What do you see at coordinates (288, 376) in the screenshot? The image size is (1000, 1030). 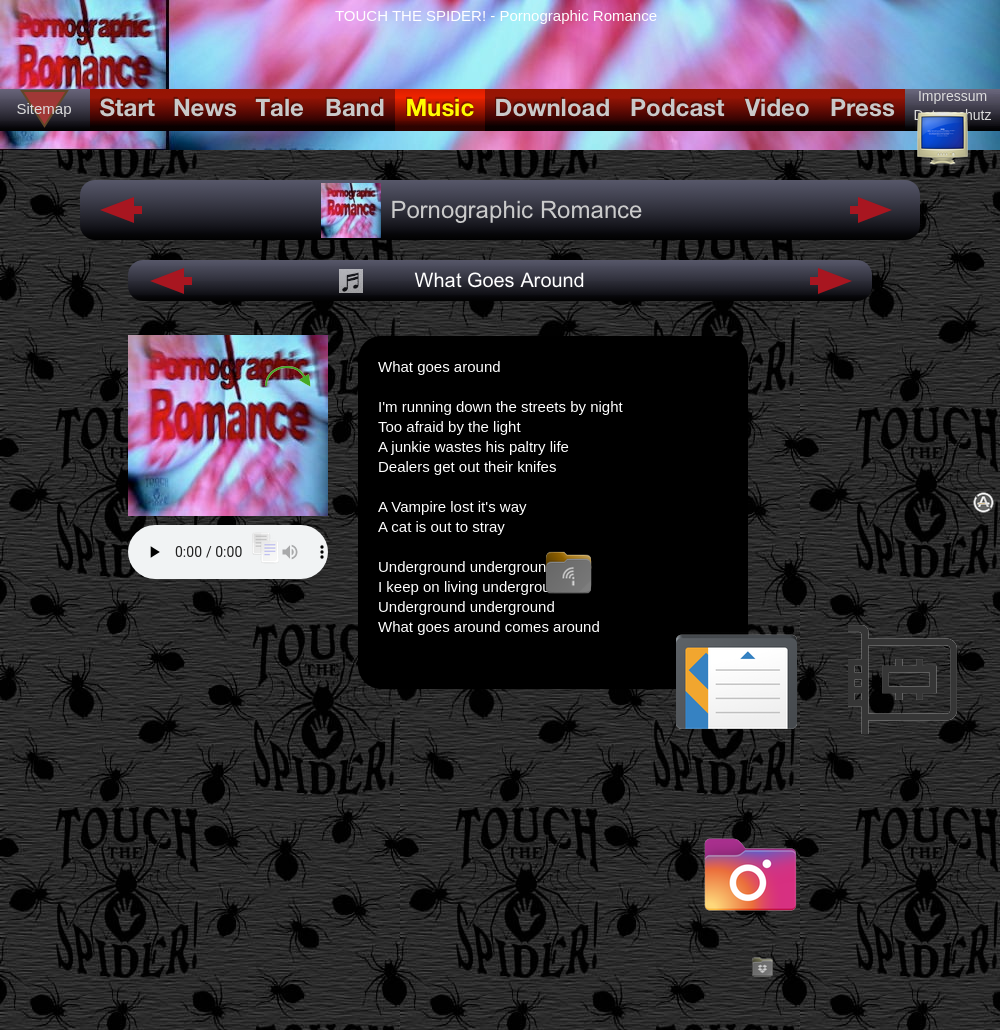 I see `redo the last undone action` at bounding box center [288, 376].